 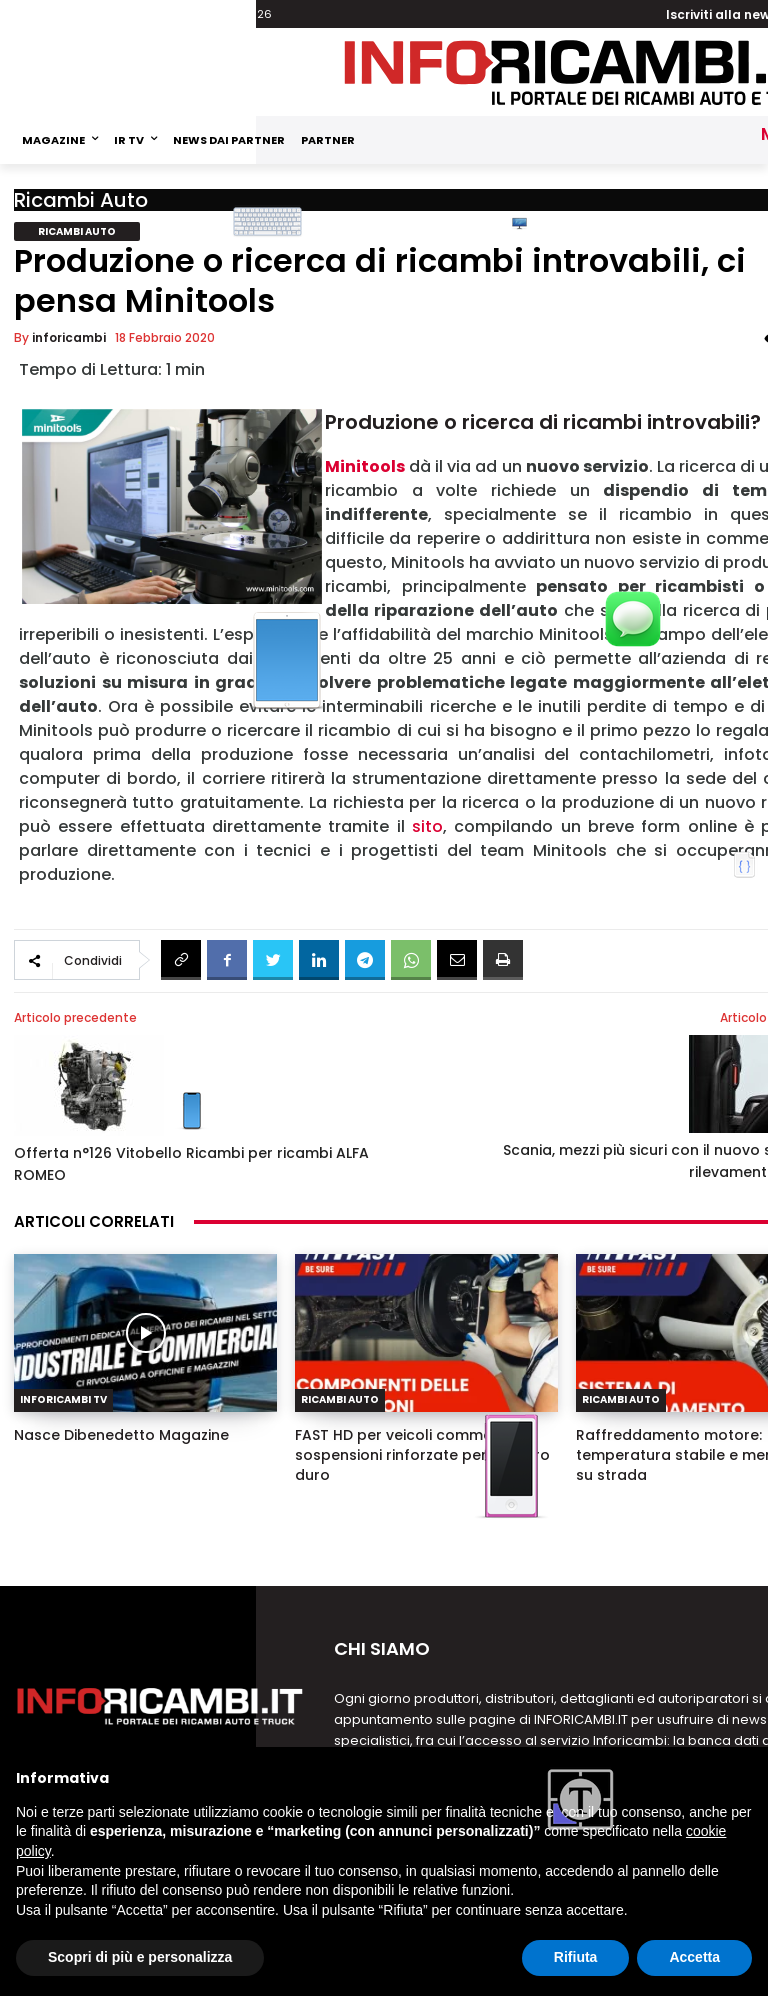 What do you see at coordinates (267, 221) in the screenshot?
I see `connect a bluetooth keyboard` at bounding box center [267, 221].